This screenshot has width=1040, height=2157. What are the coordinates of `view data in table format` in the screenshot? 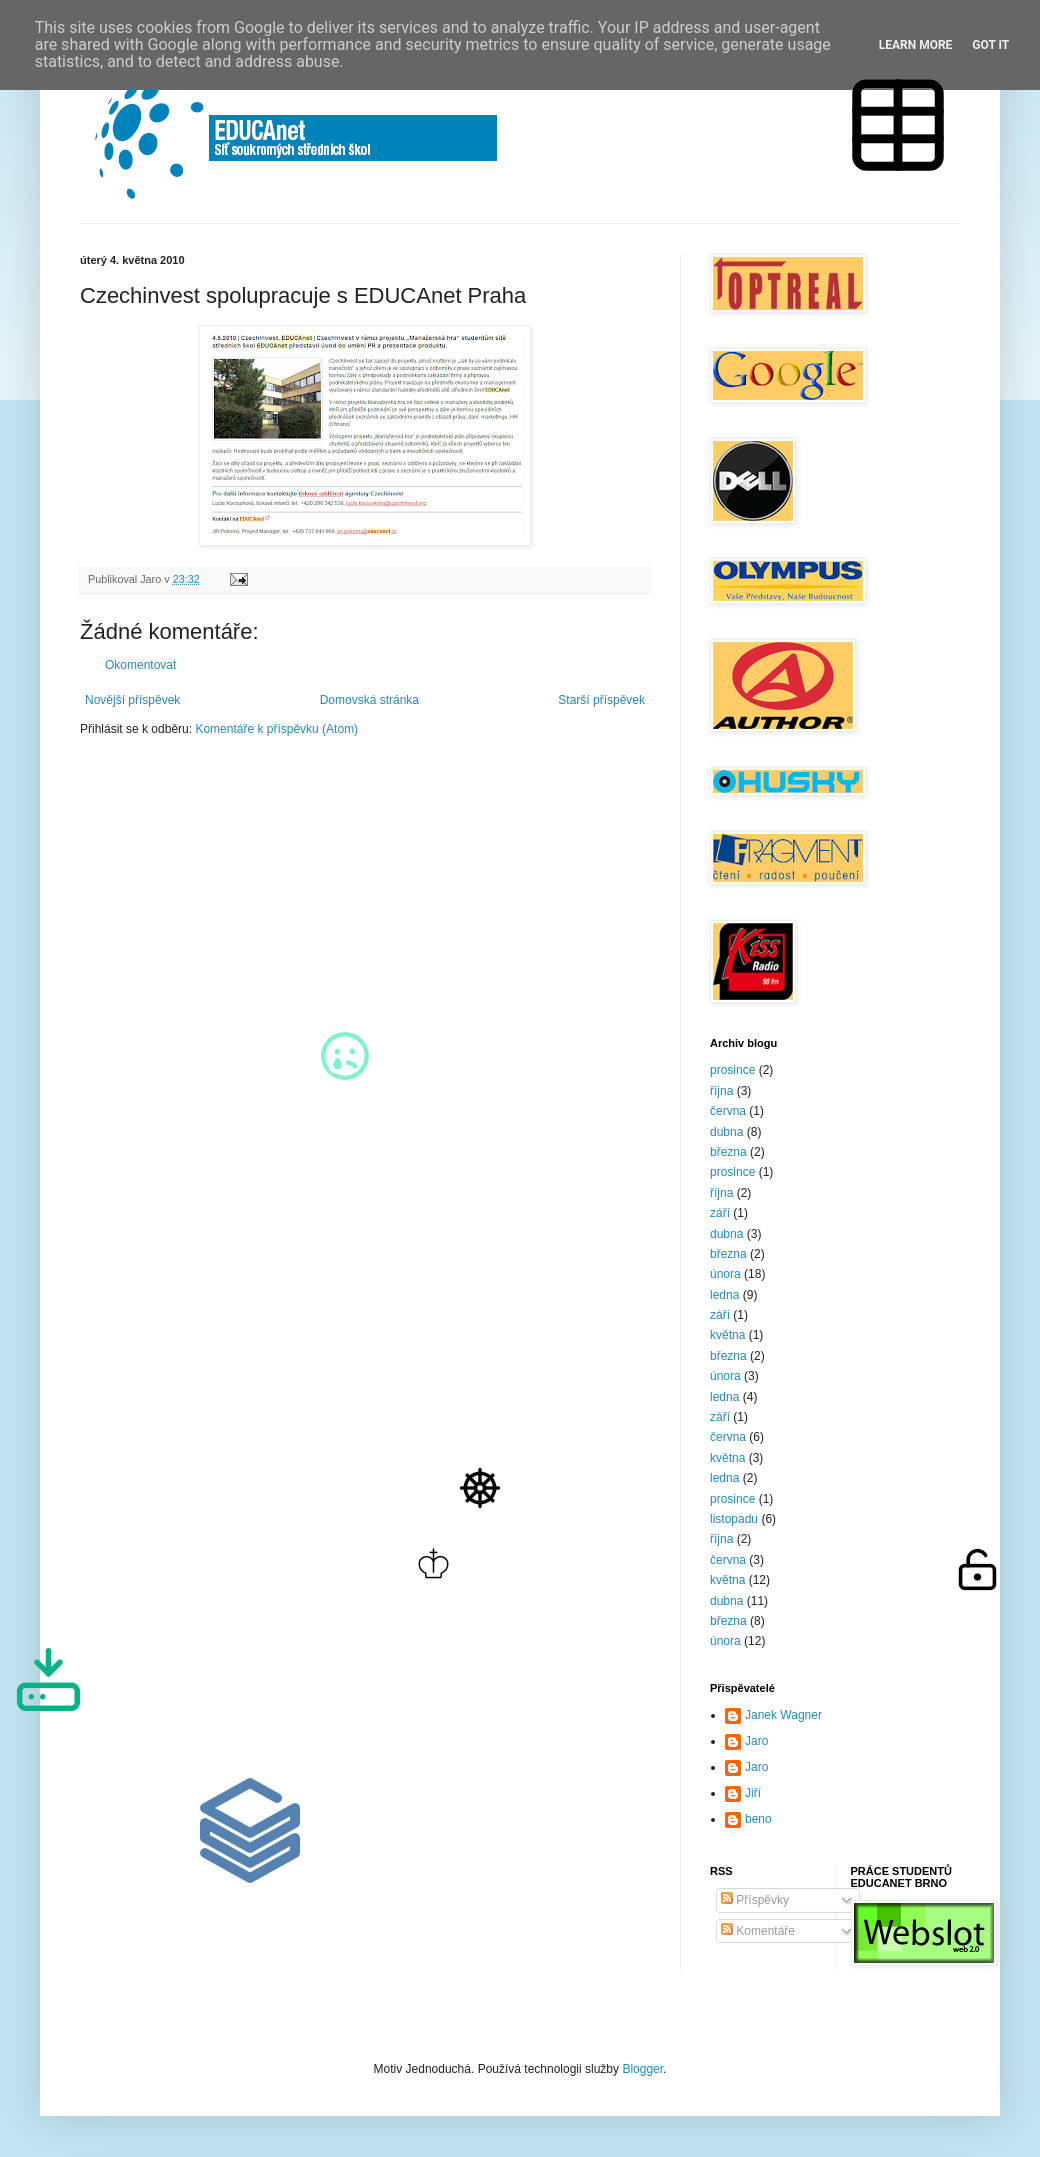 It's located at (898, 125).